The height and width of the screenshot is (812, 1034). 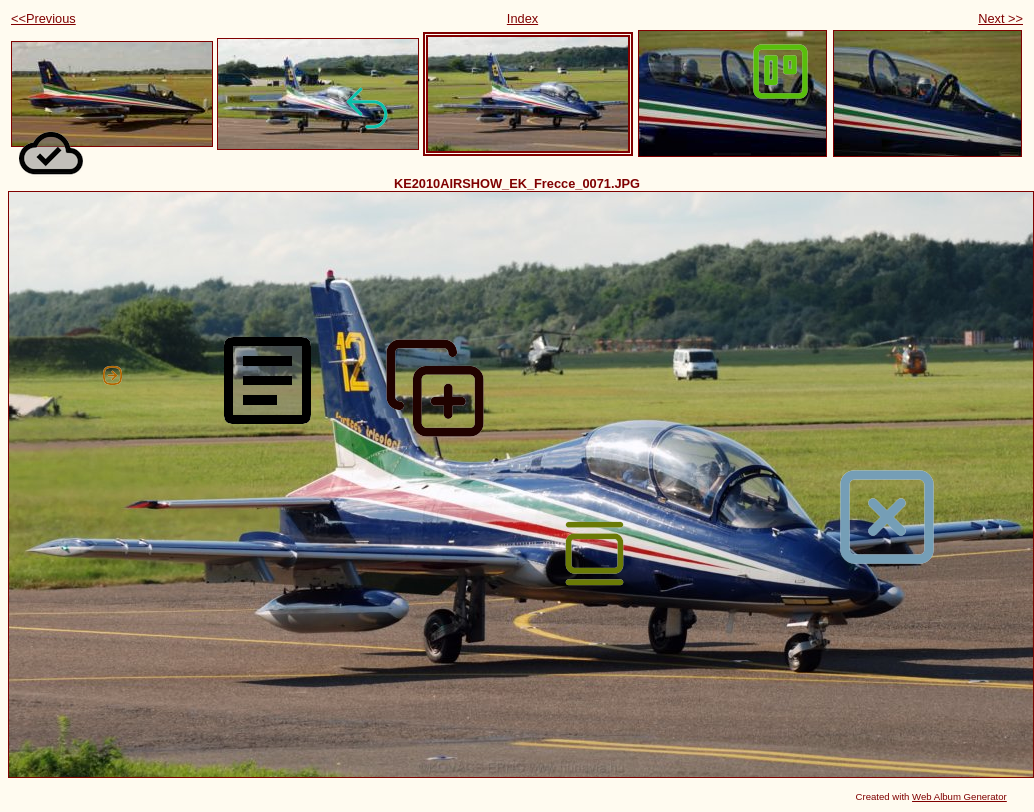 I want to click on open trello app, so click(x=780, y=71).